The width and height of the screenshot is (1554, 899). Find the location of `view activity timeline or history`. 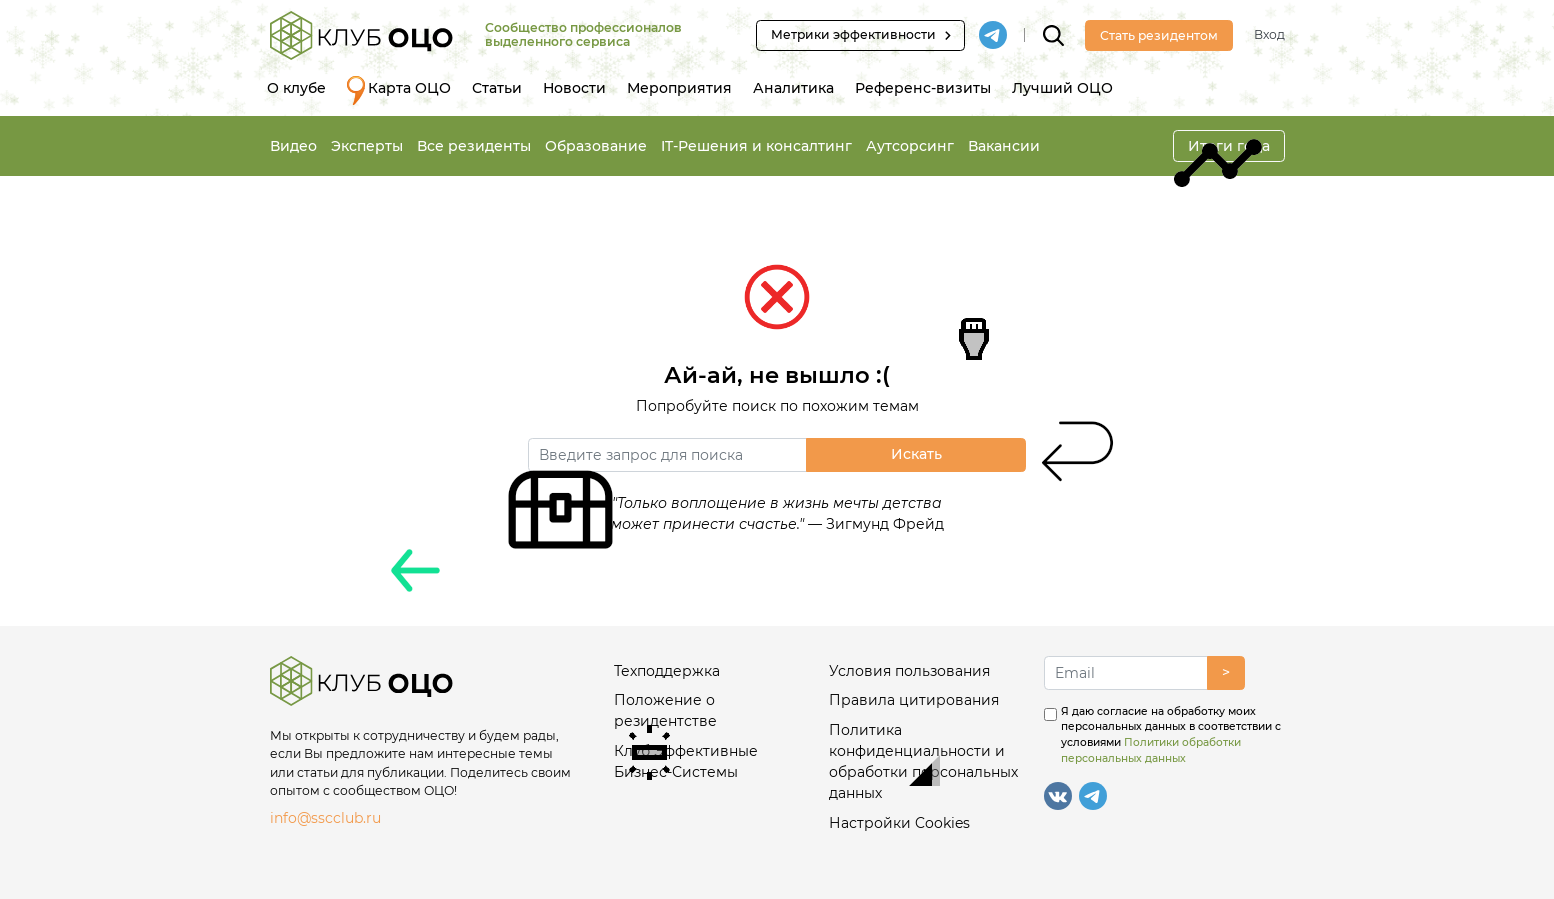

view activity timeline or history is located at coordinates (1218, 163).